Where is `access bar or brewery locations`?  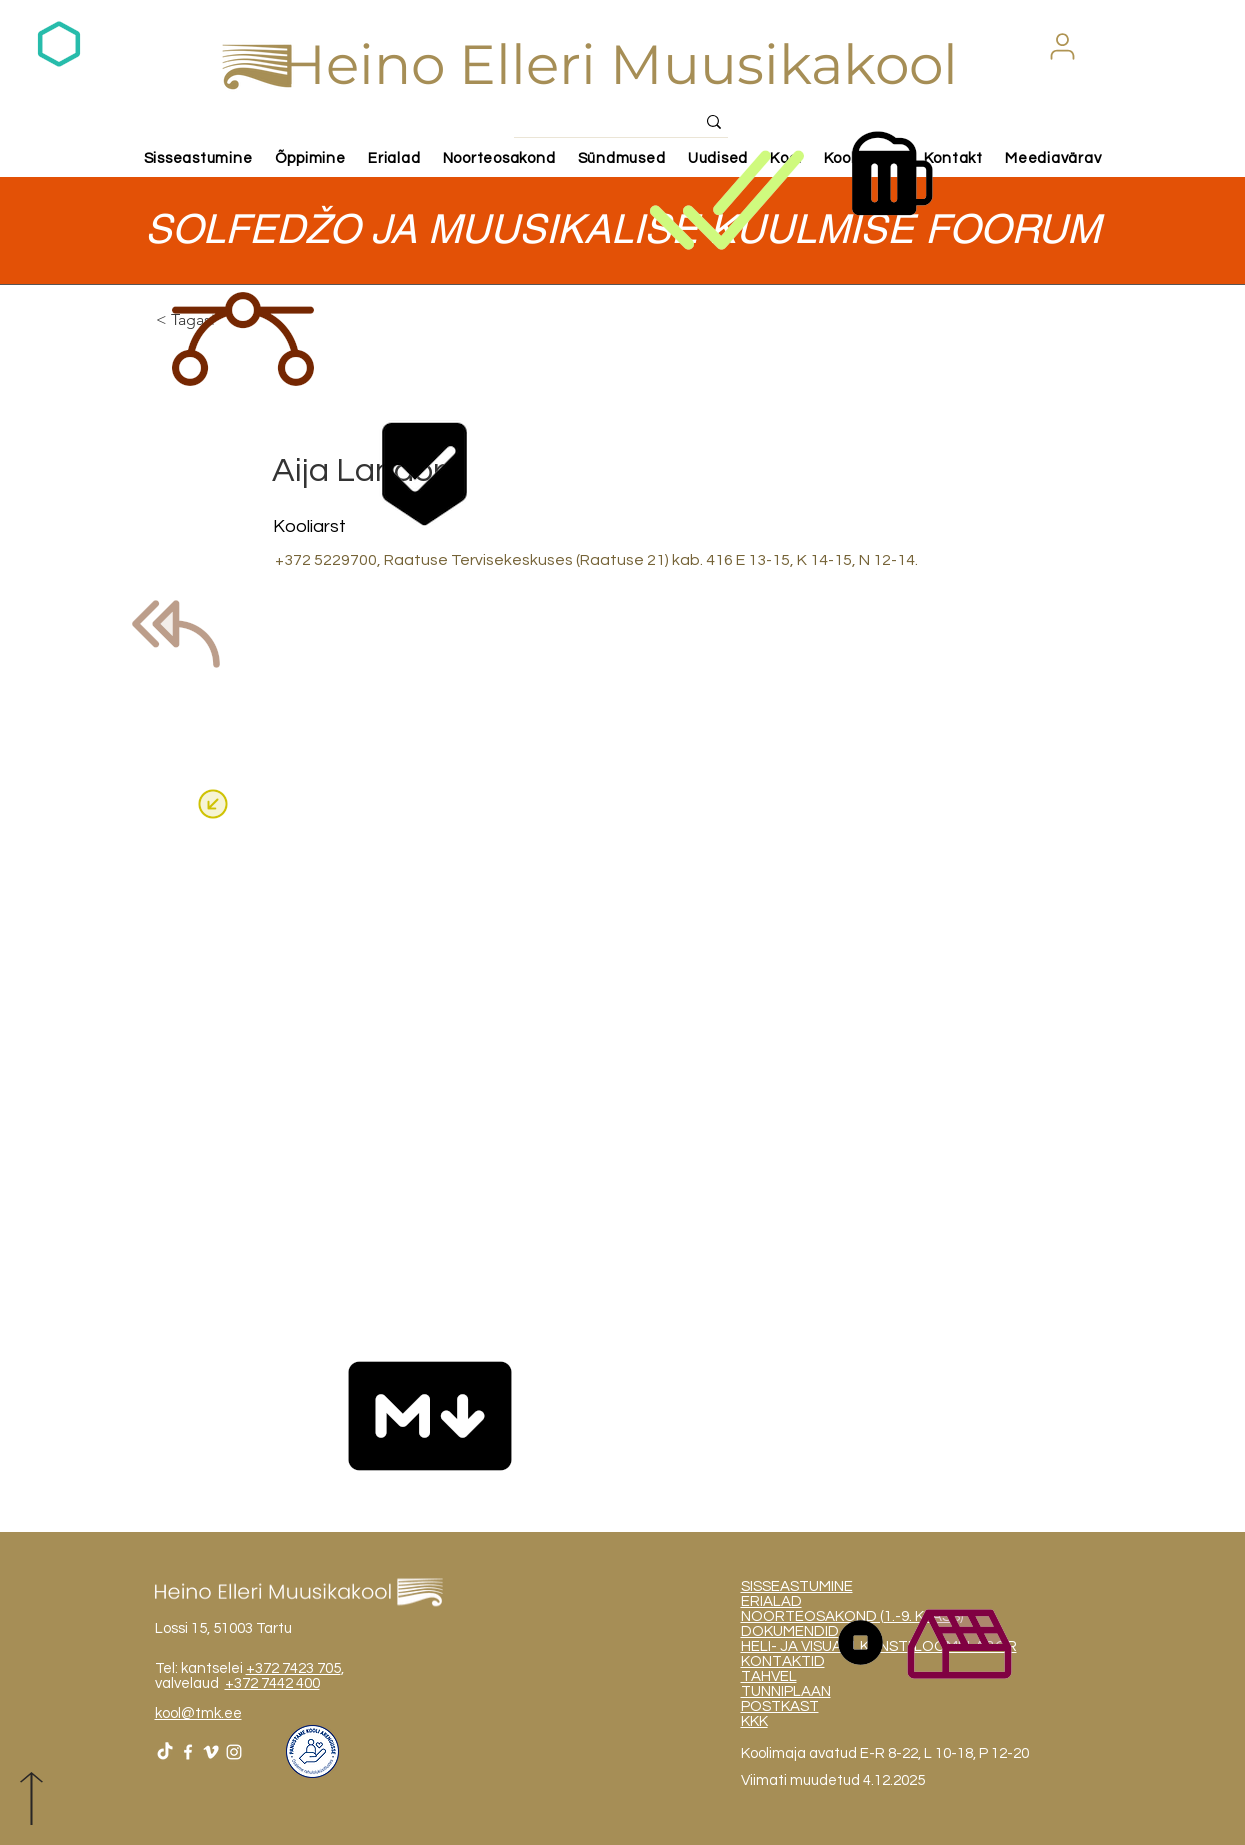
access bar or brewery locations is located at coordinates (887, 176).